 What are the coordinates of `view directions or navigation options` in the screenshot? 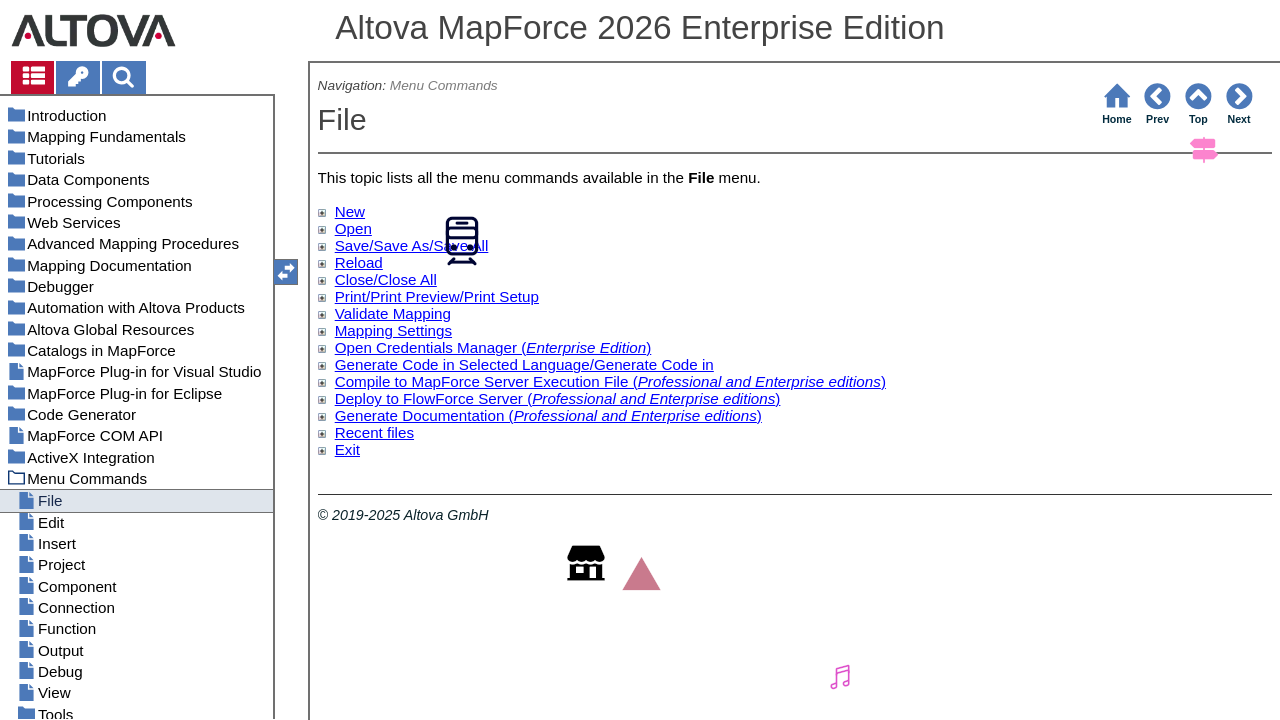 It's located at (1204, 150).